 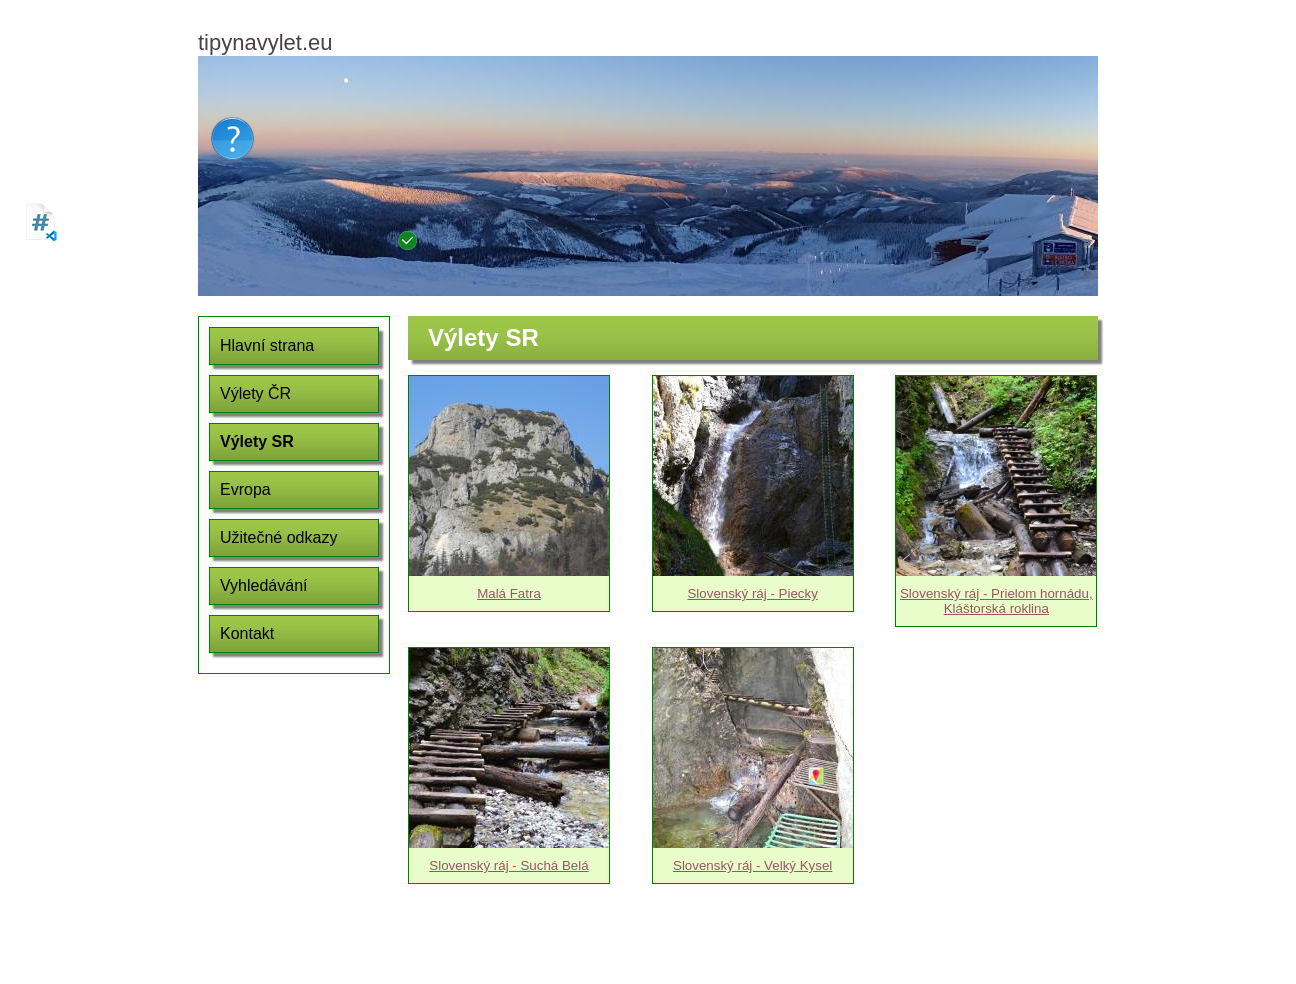 I want to click on dropbox file sync complete, so click(x=407, y=240).